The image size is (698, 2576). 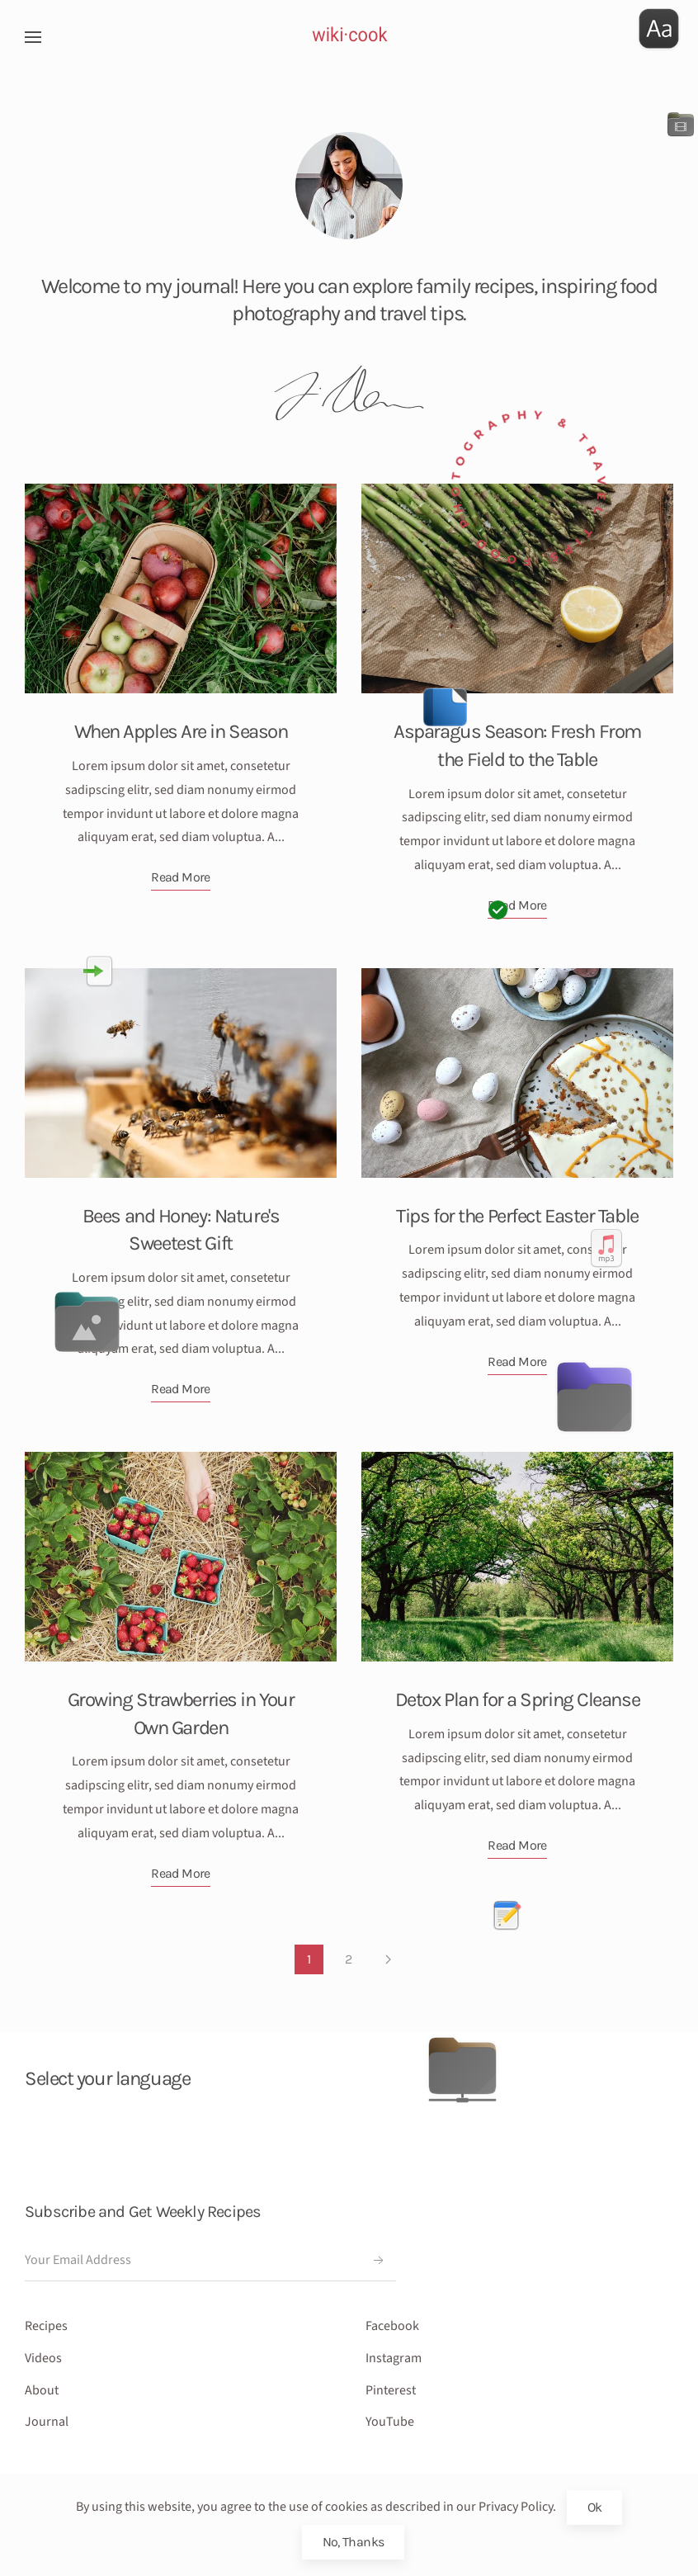 I want to click on access font and typography settings, so click(x=658, y=29).